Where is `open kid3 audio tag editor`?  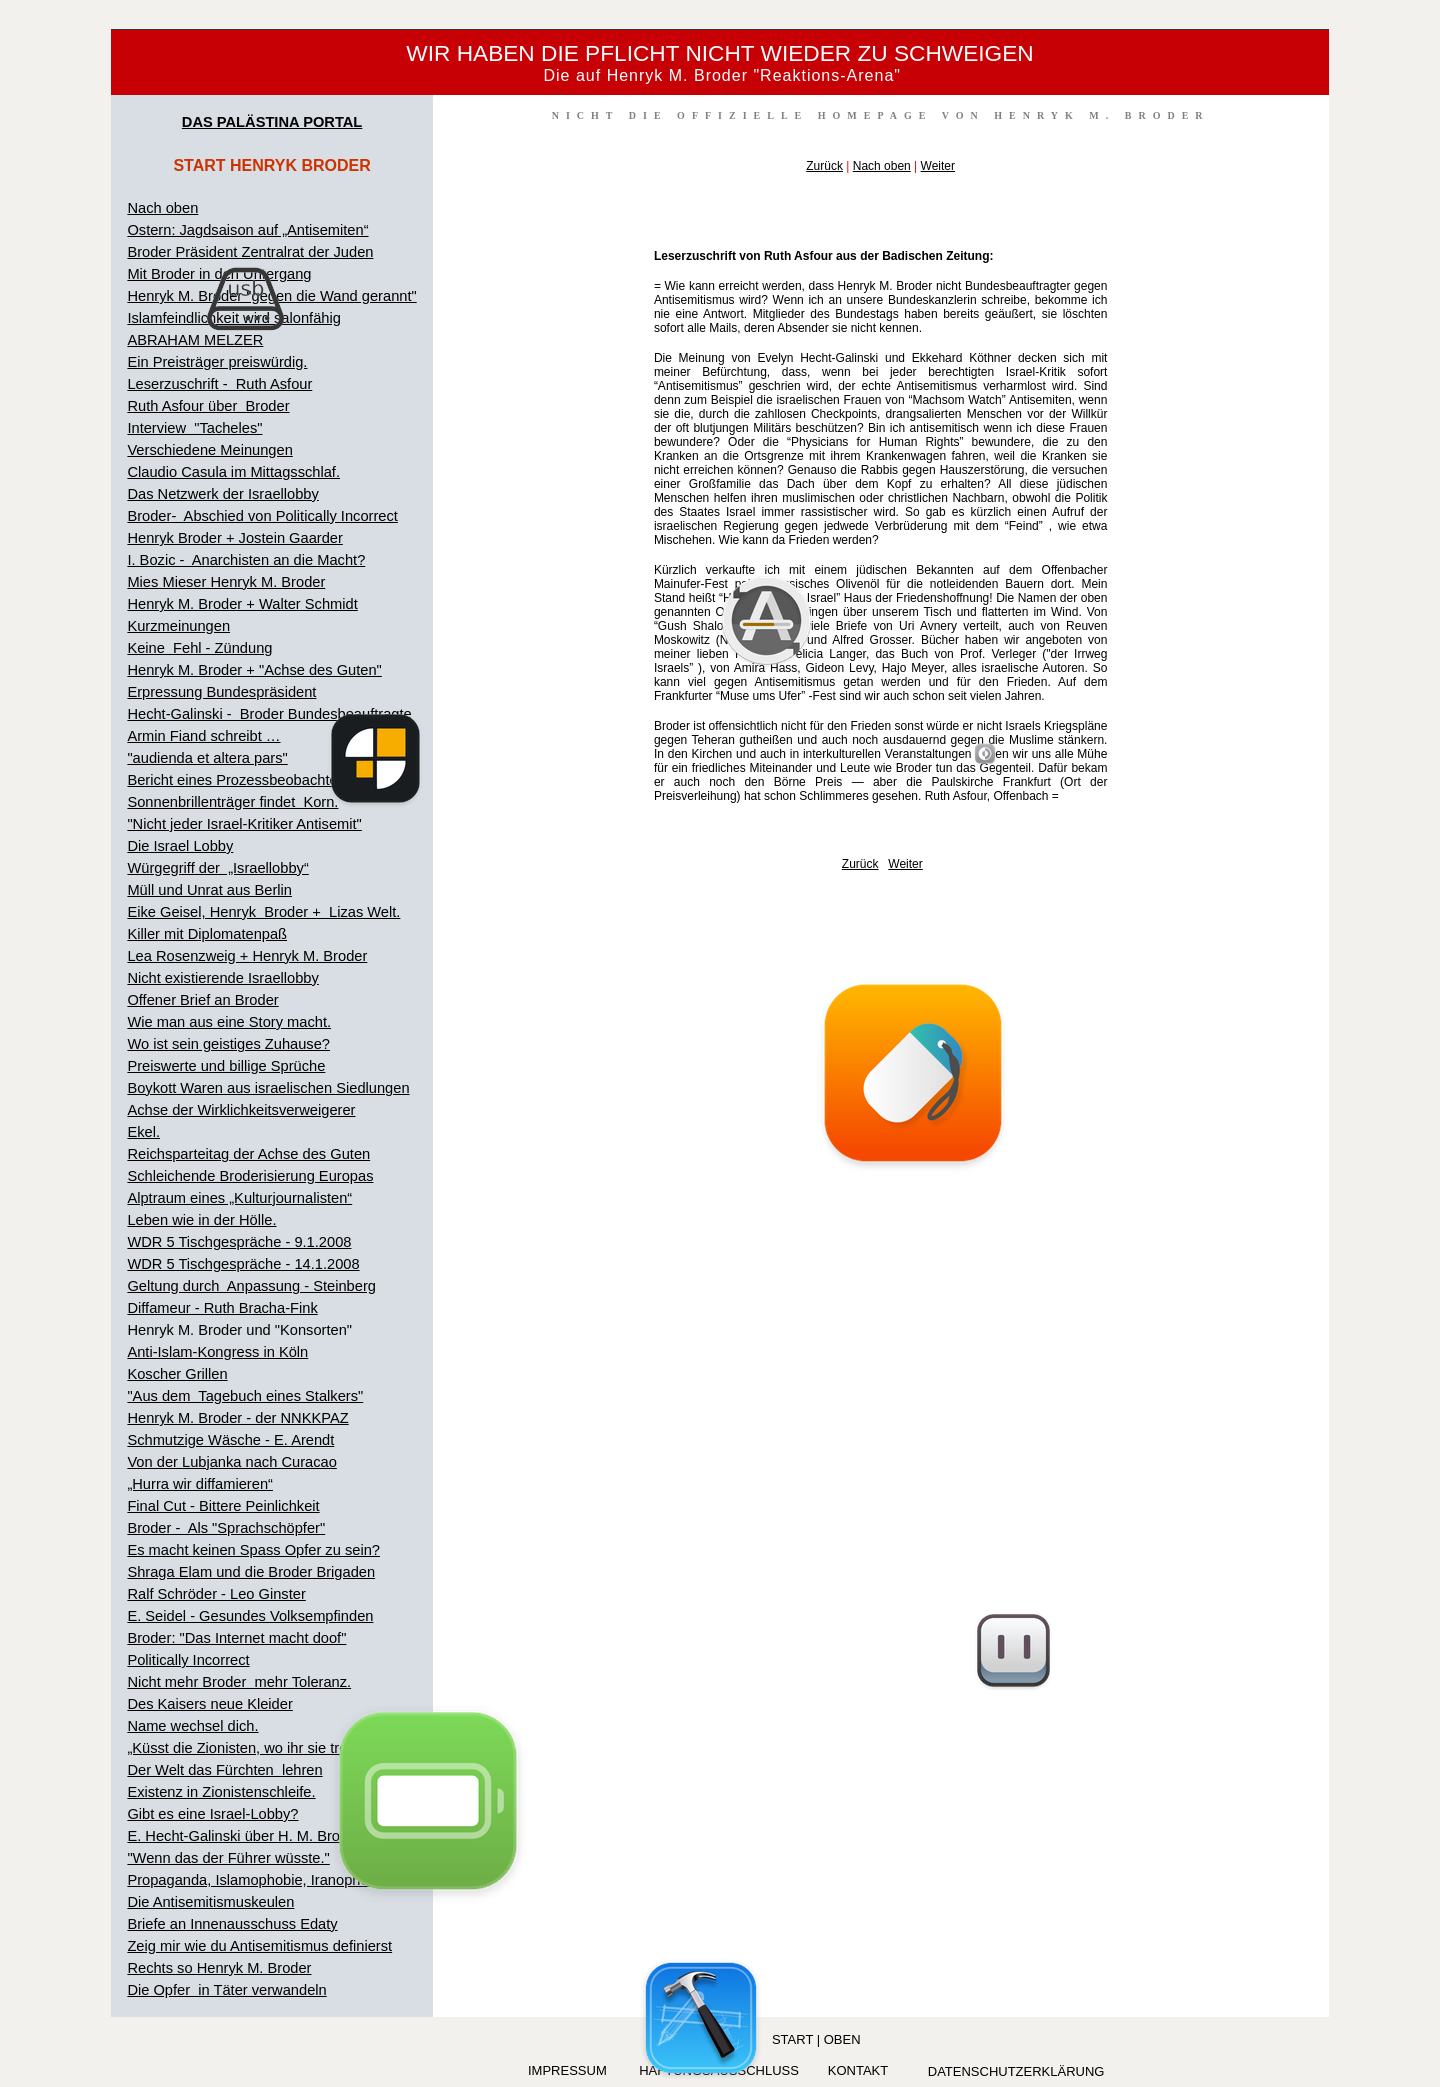 open kid3 audio tag editor is located at coordinates (913, 1073).